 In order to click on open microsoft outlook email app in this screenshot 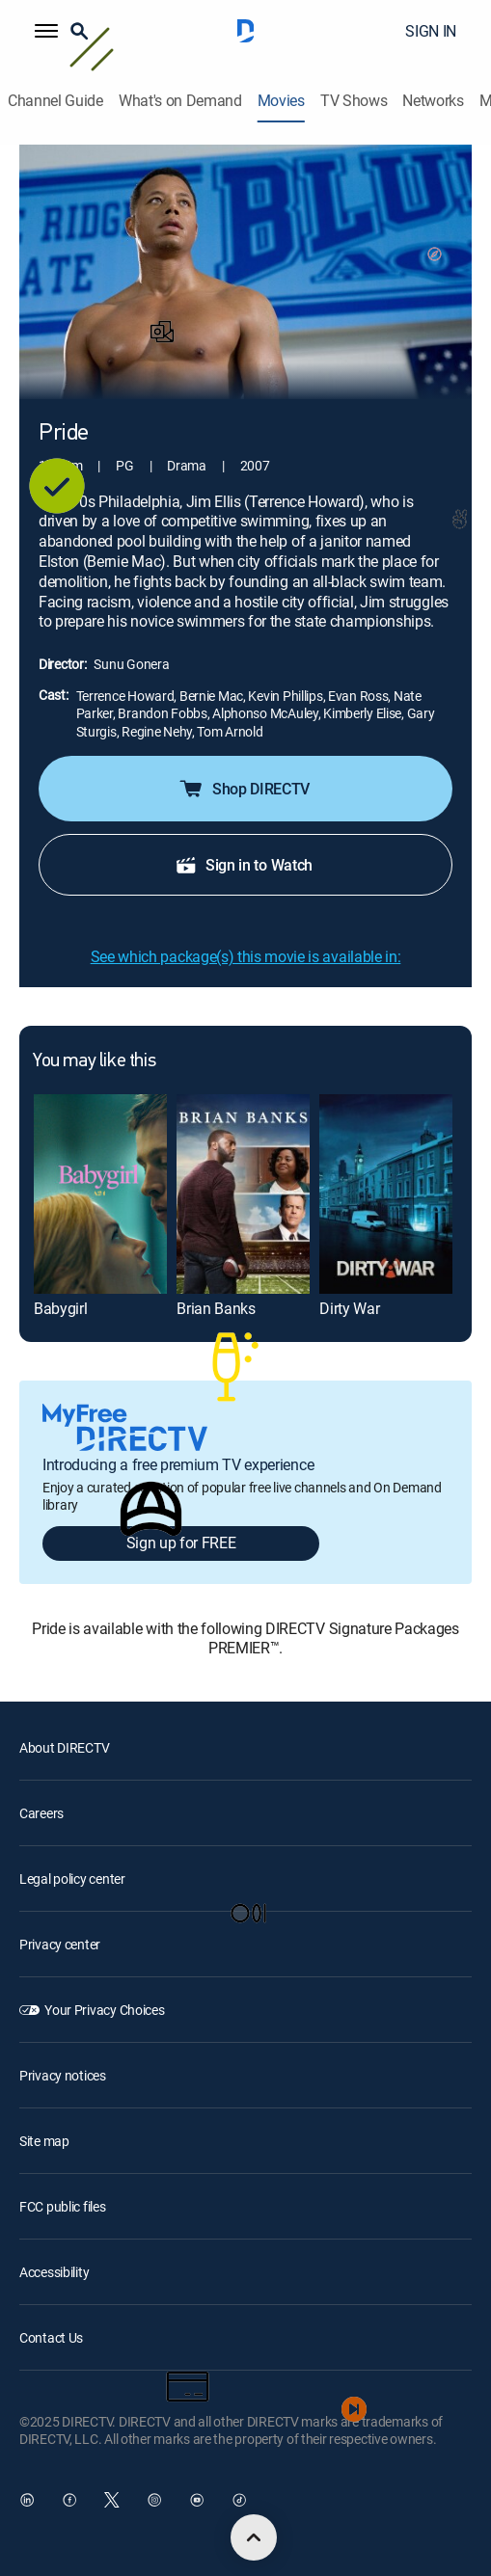, I will do `click(162, 332)`.